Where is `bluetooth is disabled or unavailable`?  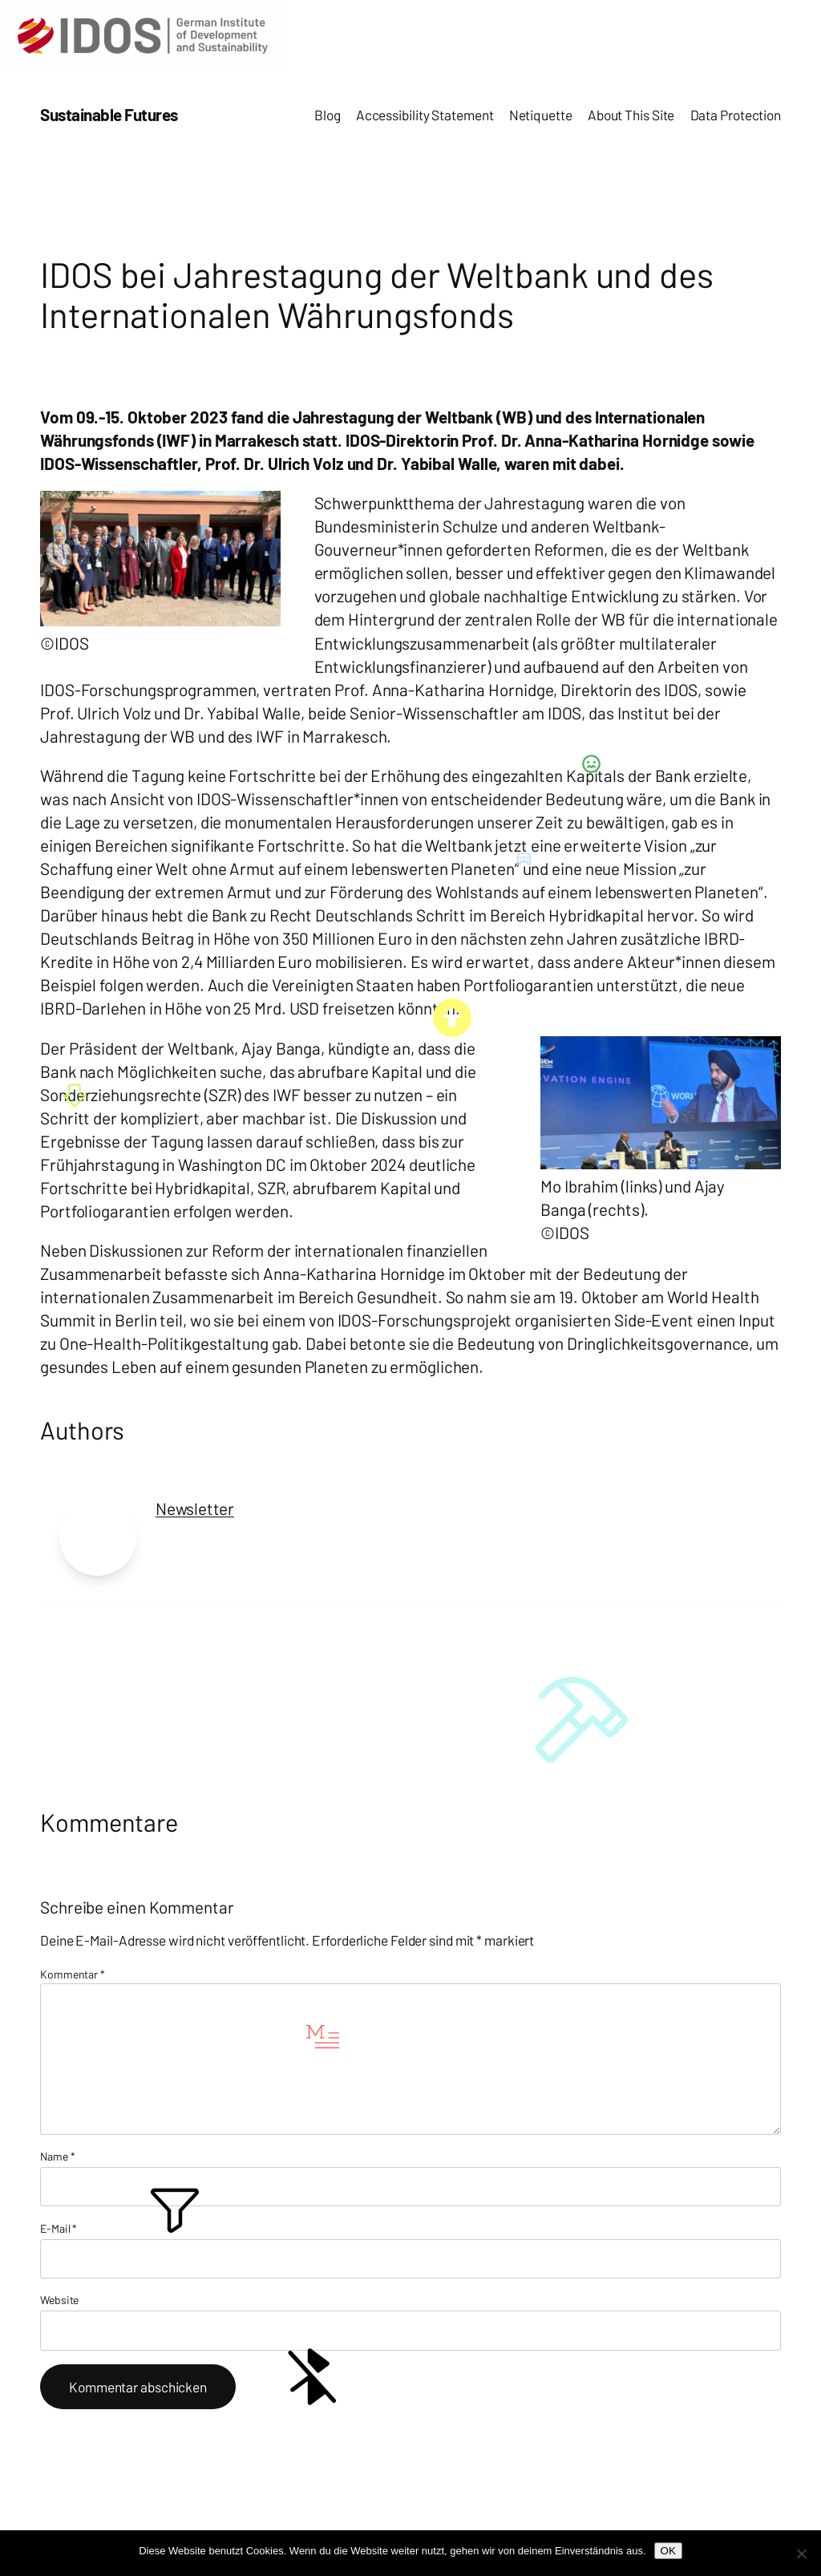 bluetooth is disabled or unavailable is located at coordinates (309, 2376).